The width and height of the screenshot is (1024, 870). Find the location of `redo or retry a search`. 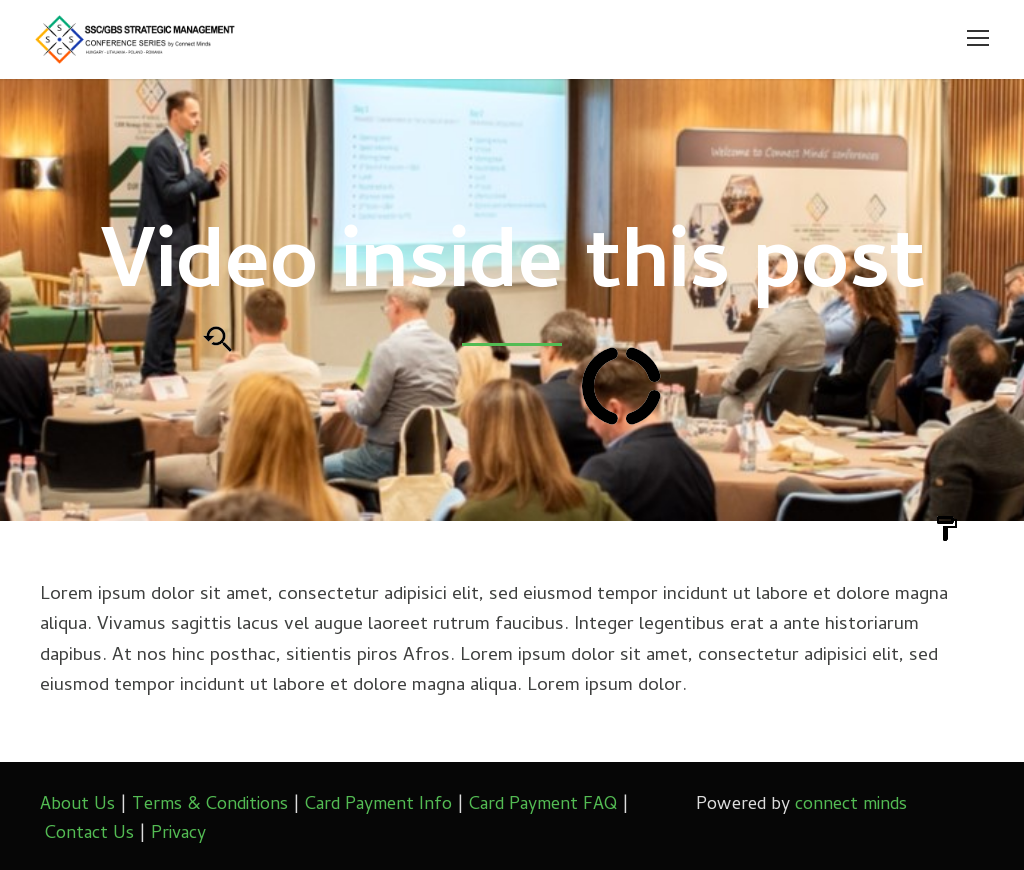

redo or retry a search is located at coordinates (217, 339).